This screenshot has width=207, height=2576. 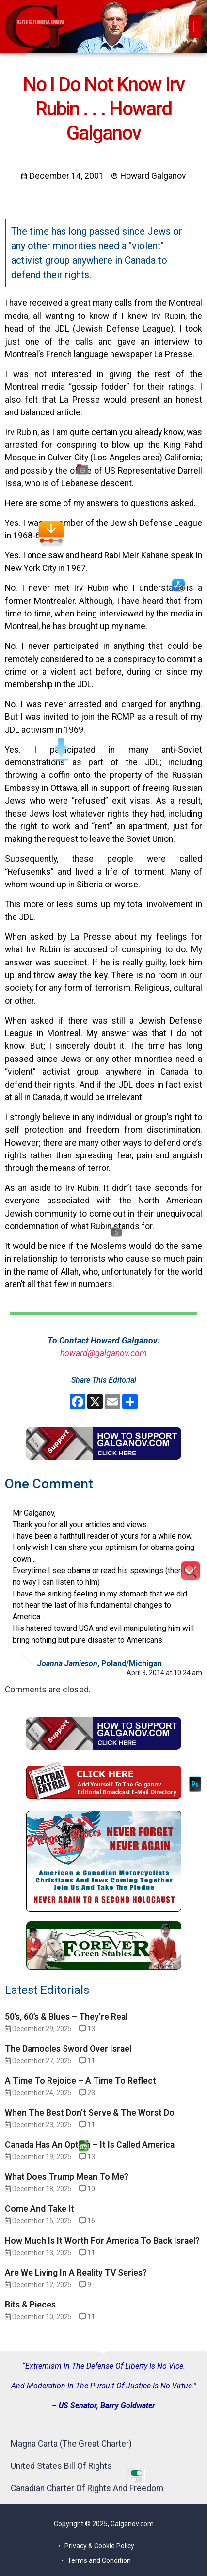 I want to click on open gnome tweaks to customize desktop settings, so click(x=136, y=2476).